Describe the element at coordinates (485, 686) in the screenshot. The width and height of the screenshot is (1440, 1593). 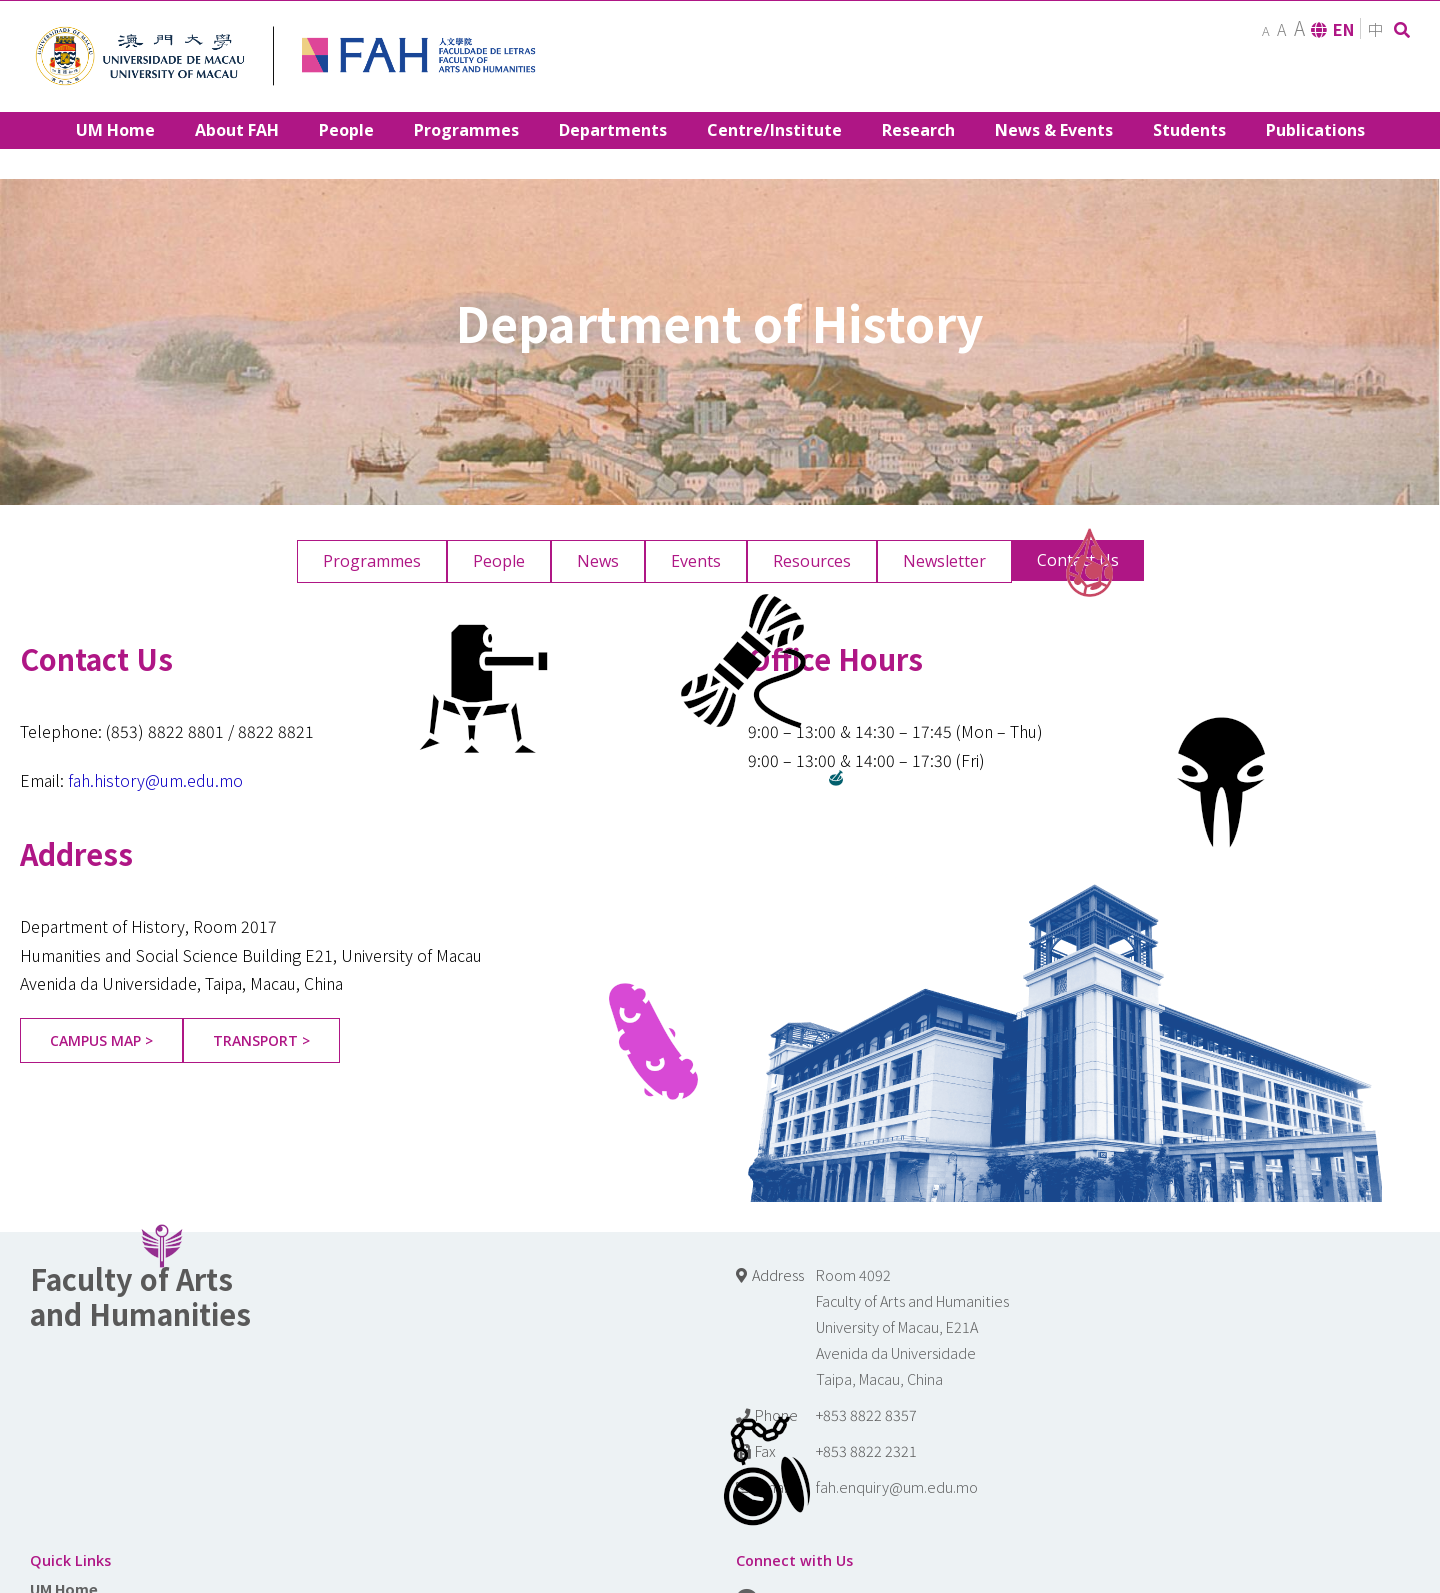
I see `deploy a walking turret unit` at that location.